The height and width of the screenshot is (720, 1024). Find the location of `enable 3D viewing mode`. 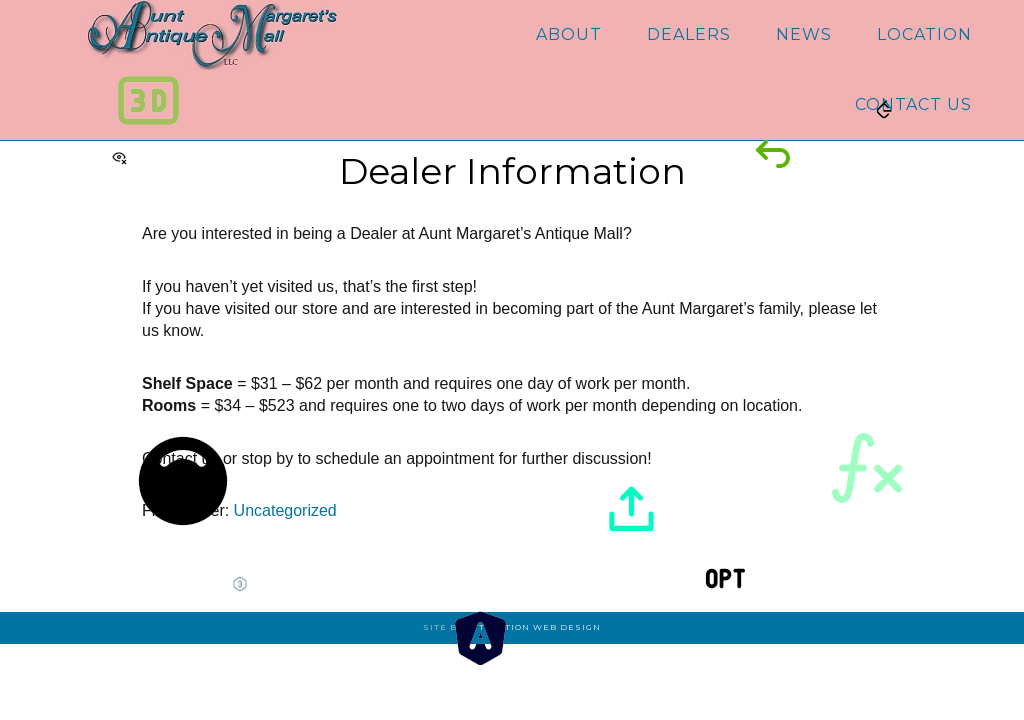

enable 3D viewing mode is located at coordinates (148, 100).